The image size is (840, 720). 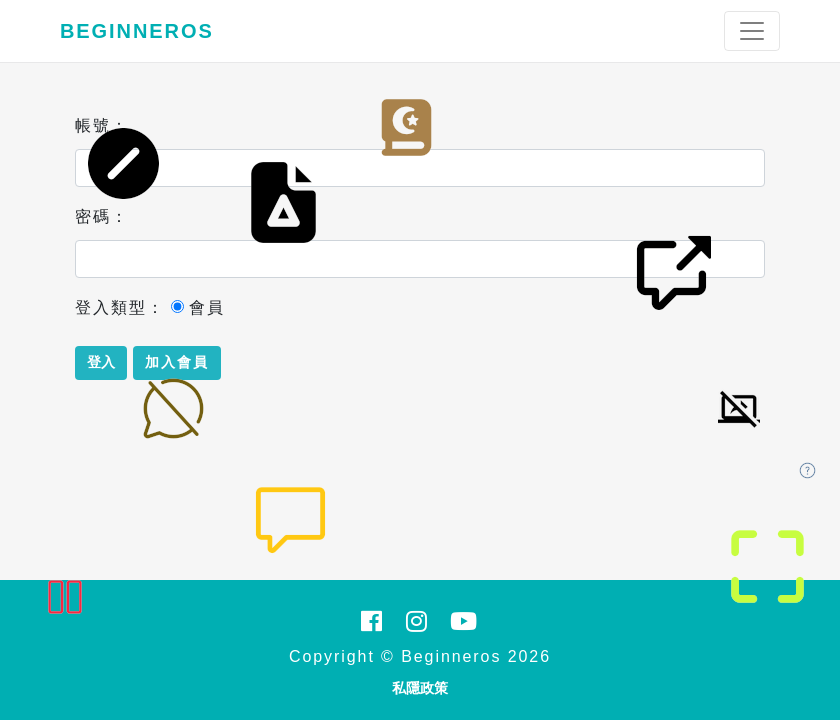 I want to click on leave a comment, so click(x=290, y=518).